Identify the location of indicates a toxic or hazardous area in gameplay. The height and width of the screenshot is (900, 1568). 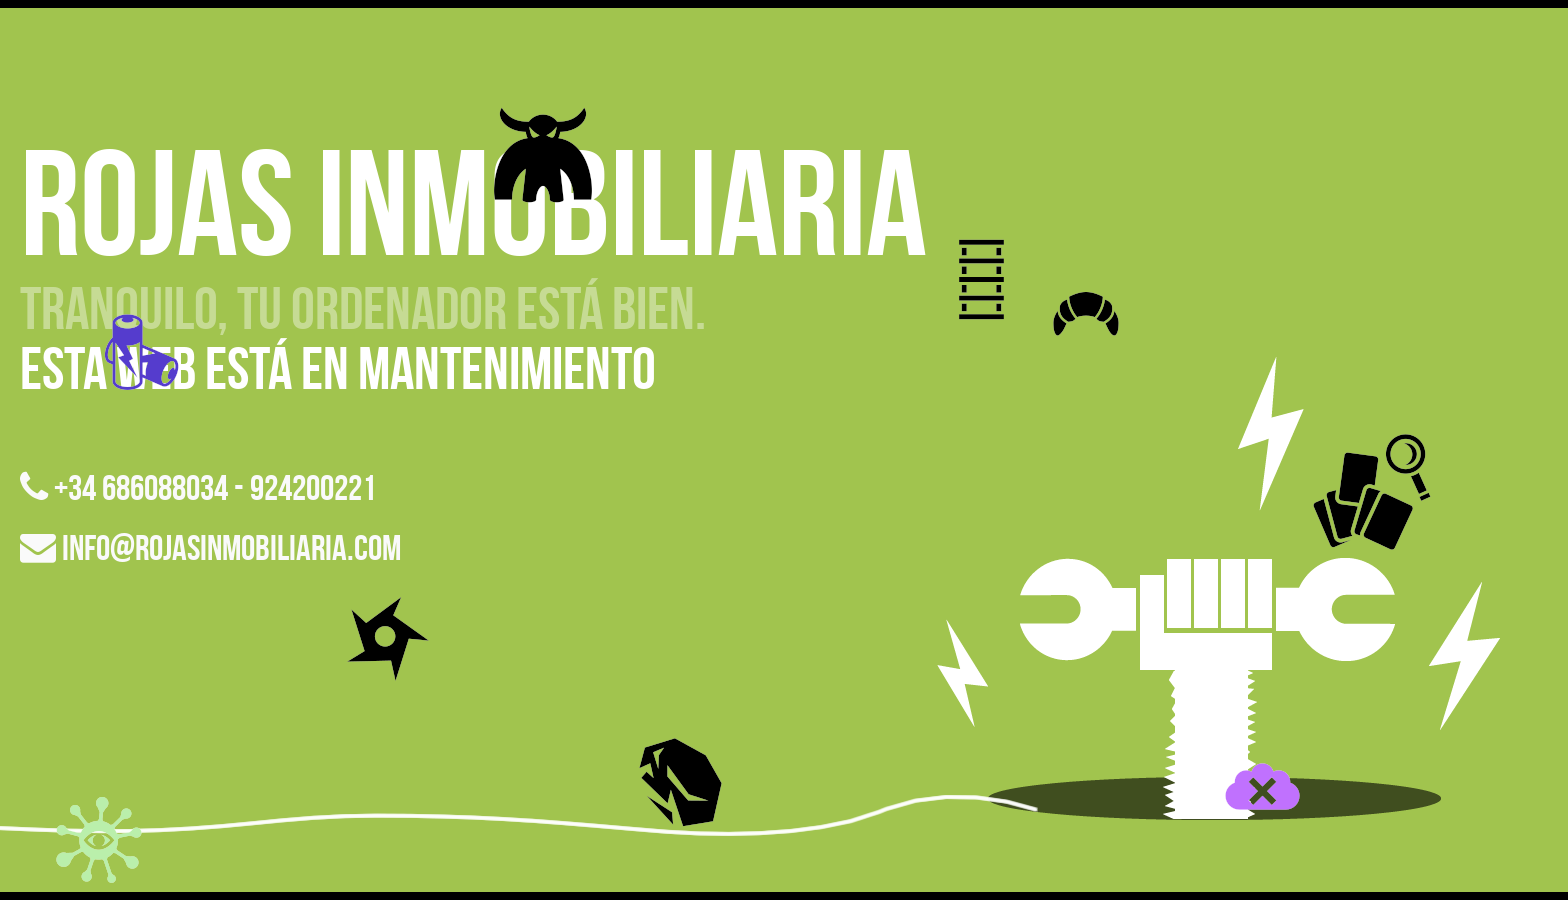
(1262, 786).